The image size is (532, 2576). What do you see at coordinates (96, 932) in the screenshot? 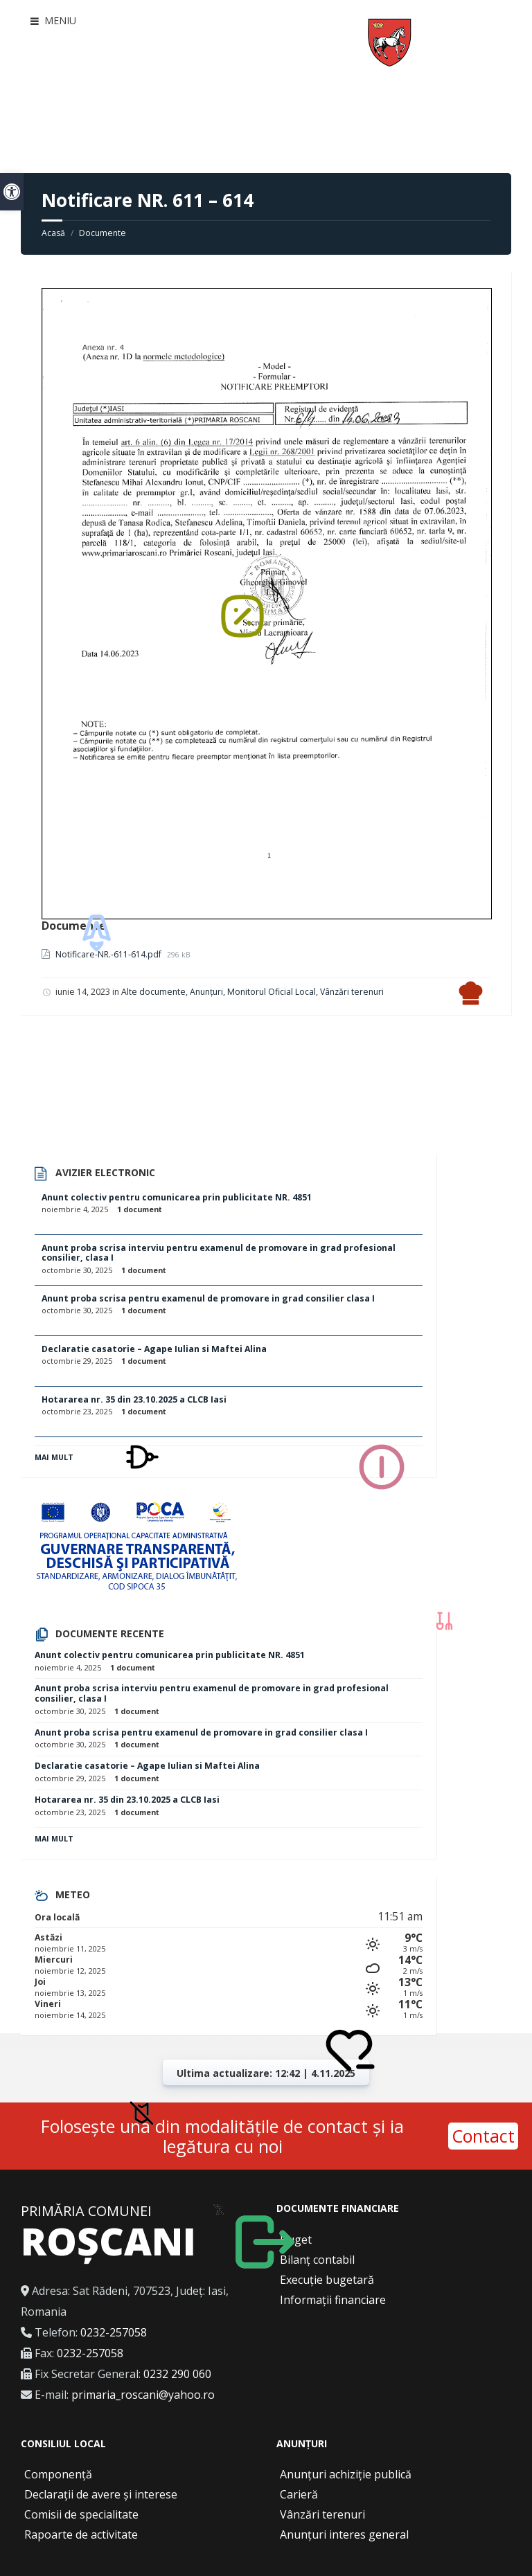
I see `astro framework logo` at bounding box center [96, 932].